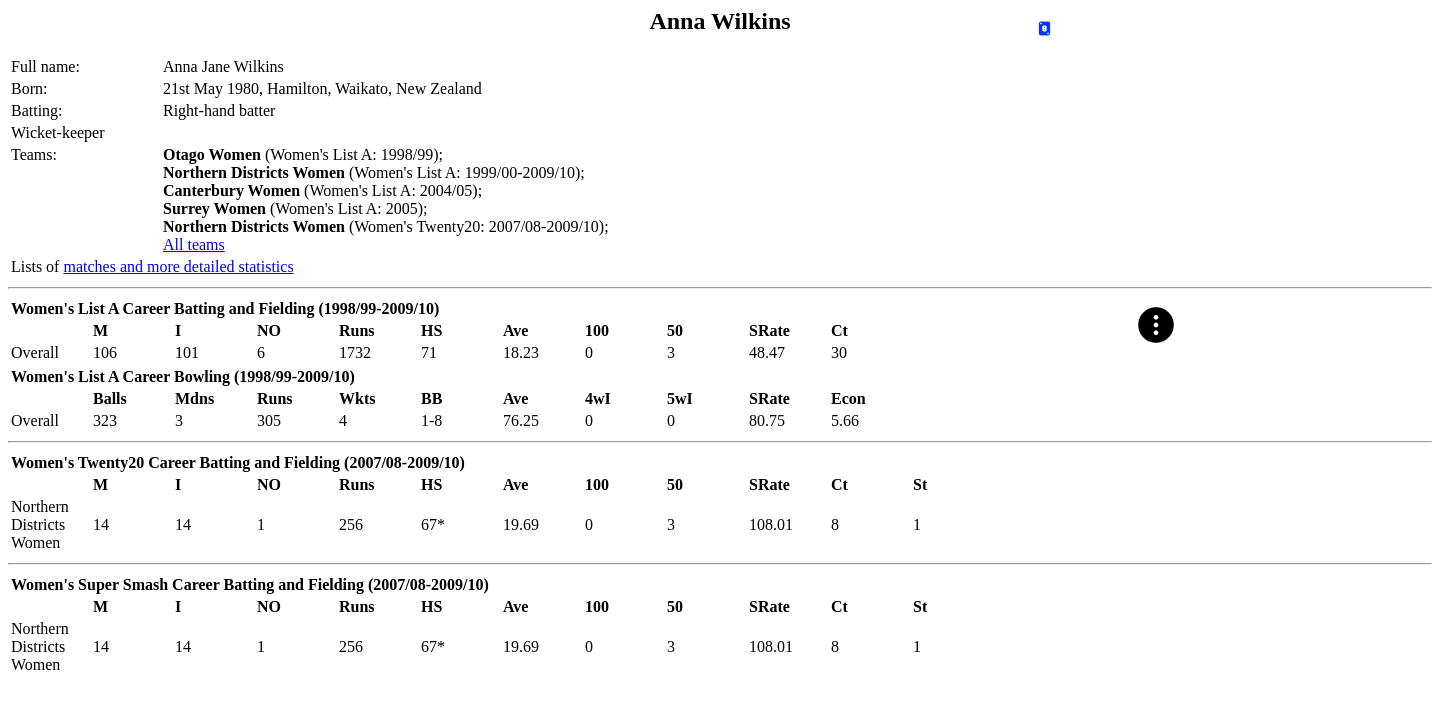 The width and height of the screenshot is (1440, 720). What do you see at coordinates (1044, 28) in the screenshot?
I see `play the 8 card in a card game` at bounding box center [1044, 28].